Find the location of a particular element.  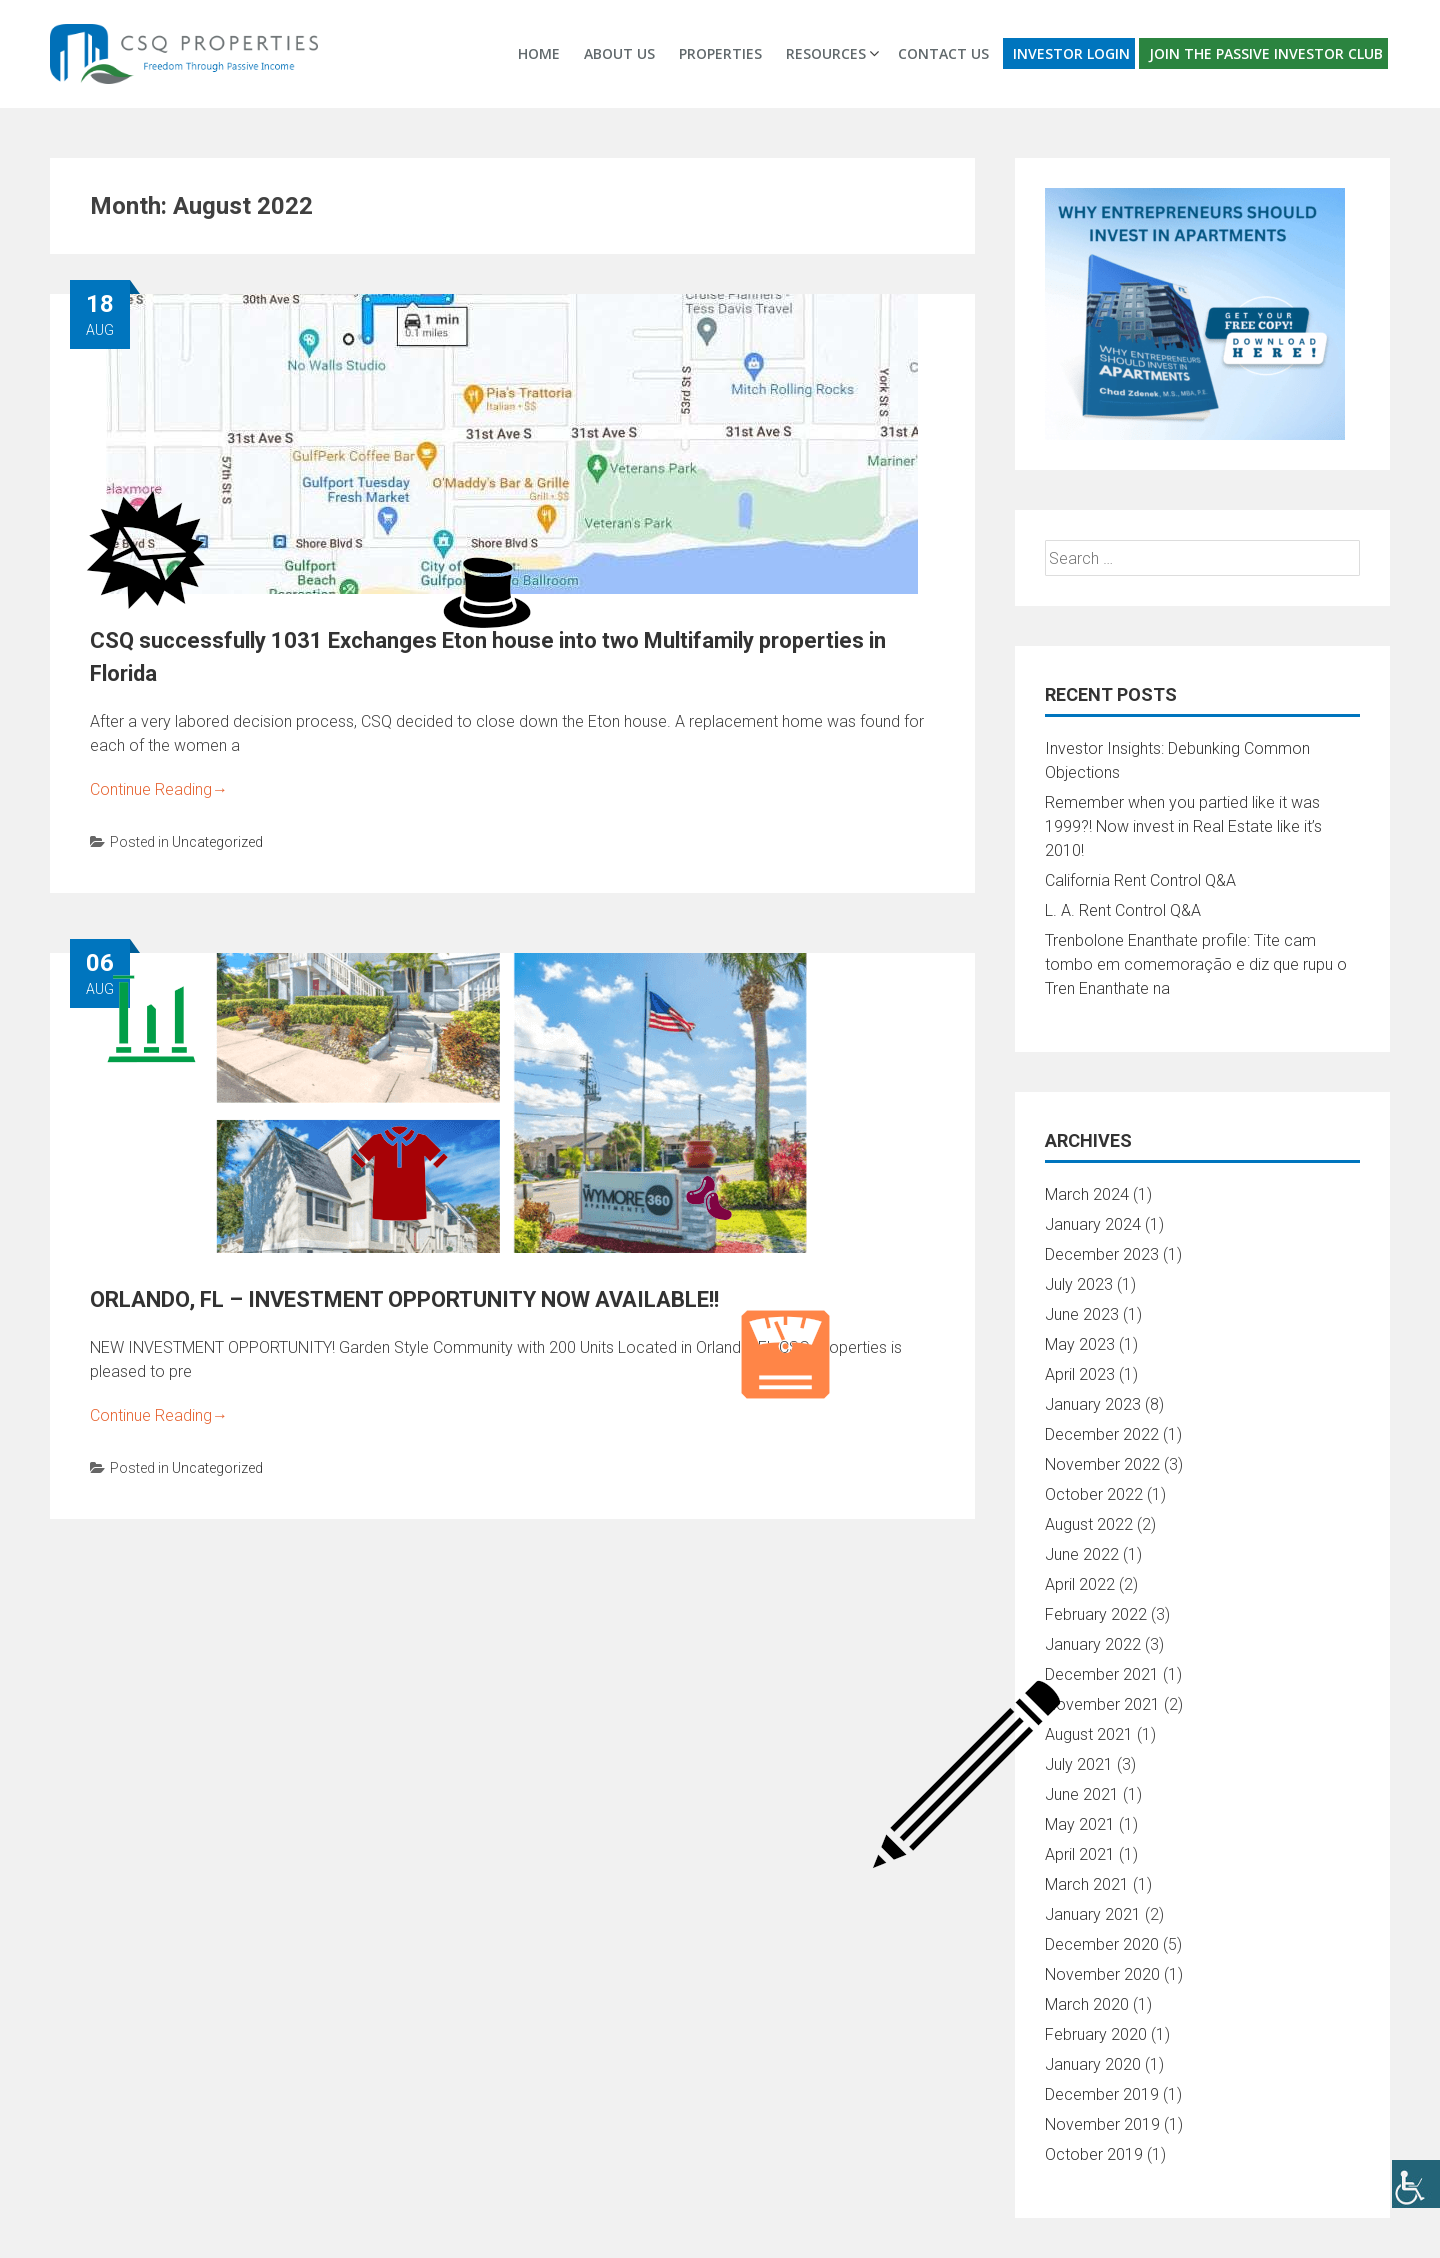

browse clothing or apparel category is located at coordinates (399, 1173).